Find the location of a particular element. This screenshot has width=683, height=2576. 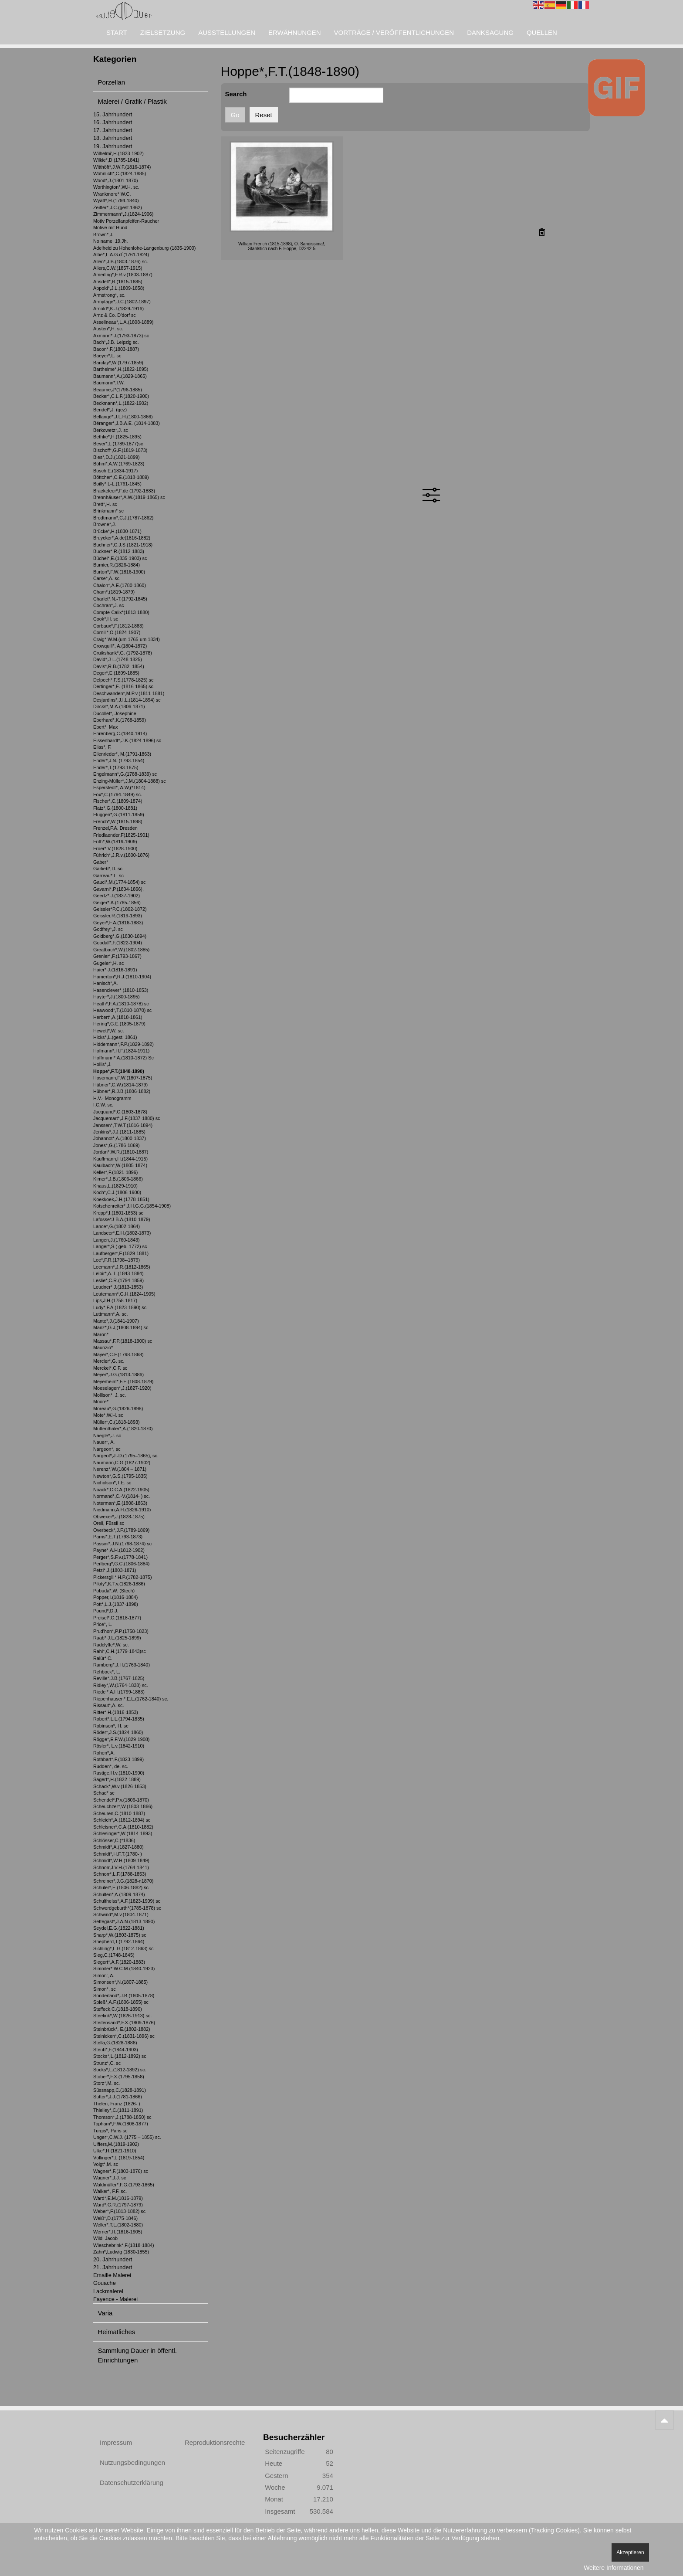

permanently delete an item is located at coordinates (542, 232).